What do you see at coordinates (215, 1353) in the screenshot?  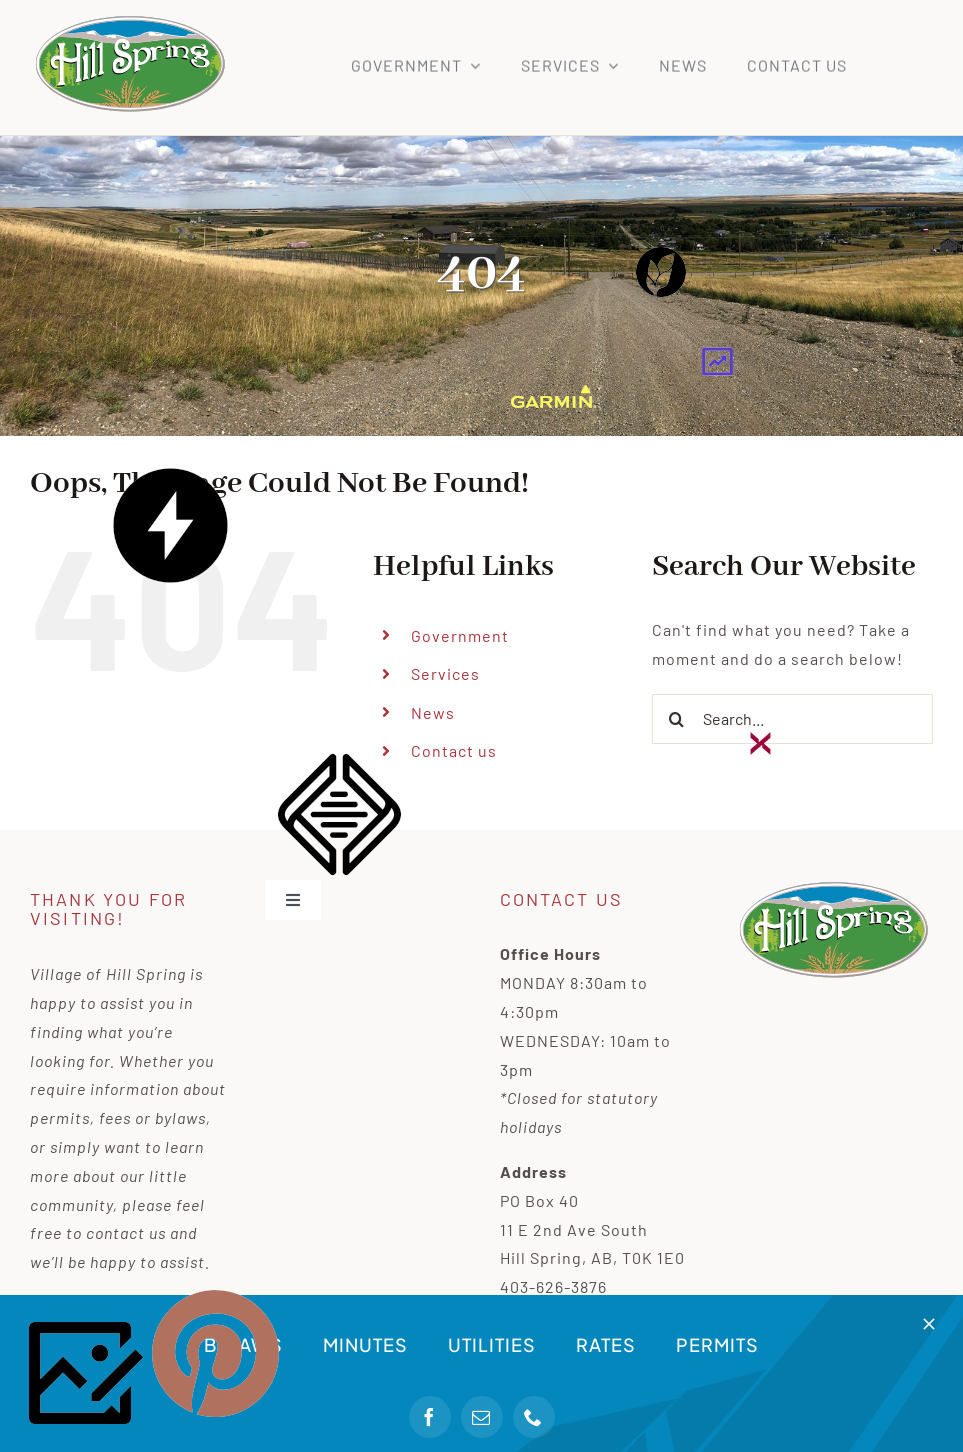 I see `open Pinterest app` at bounding box center [215, 1353].